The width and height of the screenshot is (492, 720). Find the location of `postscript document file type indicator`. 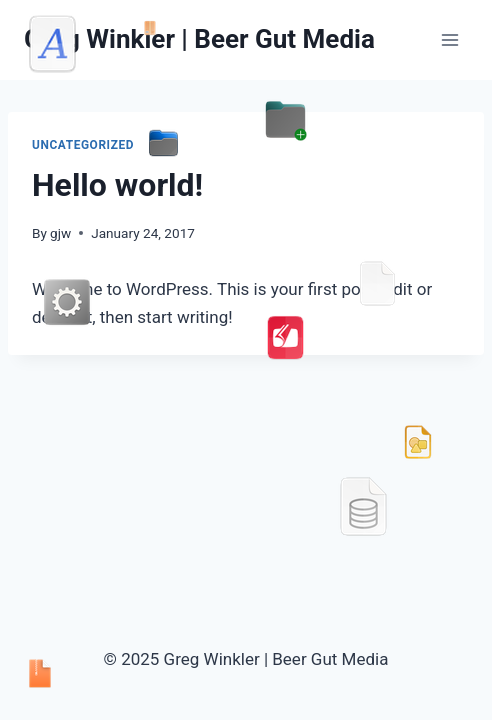

postscript document file type indicator is located at coordinates (285, 337).